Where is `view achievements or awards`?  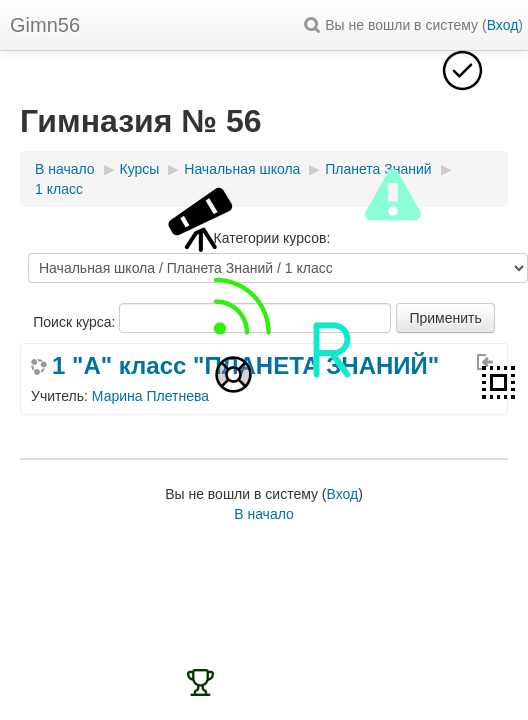 view achievements or awards is located at coordinates (200, 682).